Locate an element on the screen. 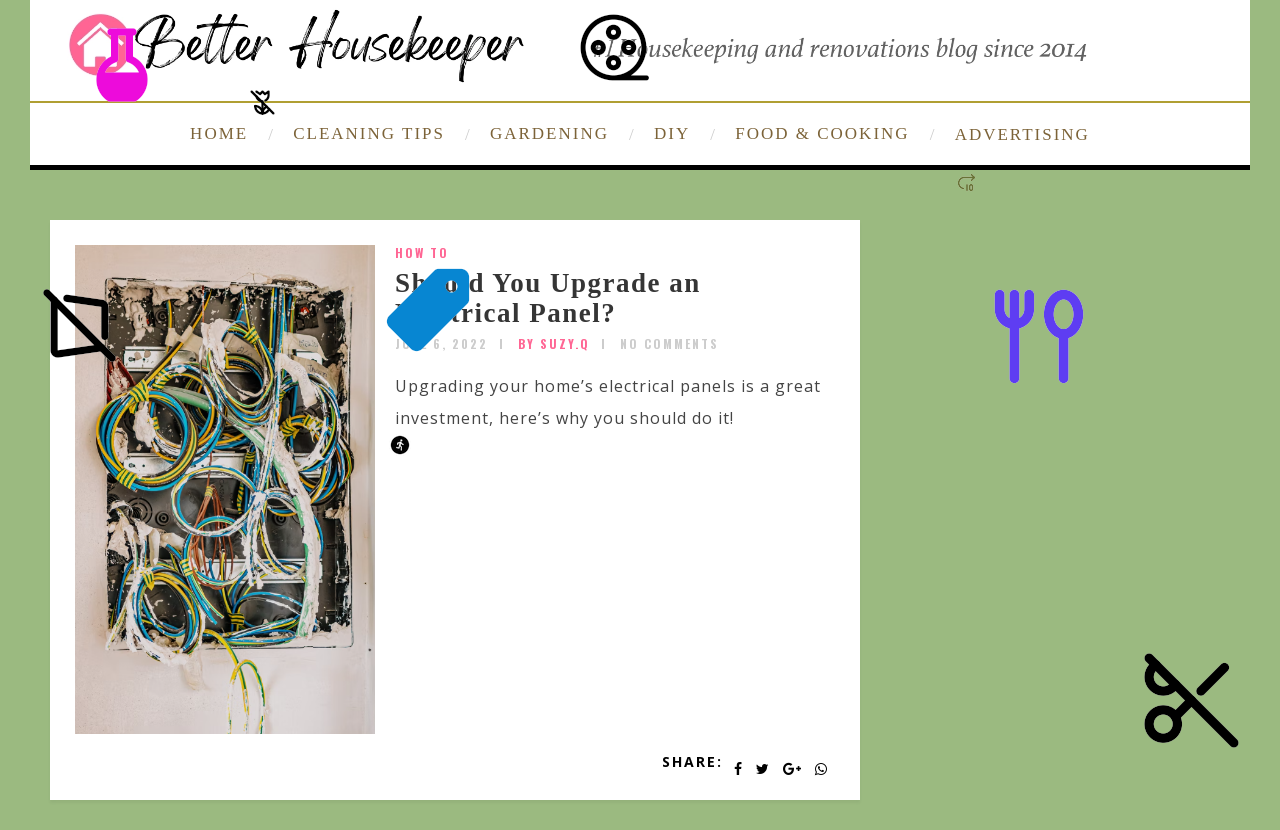 This screenshot has width=1280, height=830. access video or film library is located at coordinates (613, 47).